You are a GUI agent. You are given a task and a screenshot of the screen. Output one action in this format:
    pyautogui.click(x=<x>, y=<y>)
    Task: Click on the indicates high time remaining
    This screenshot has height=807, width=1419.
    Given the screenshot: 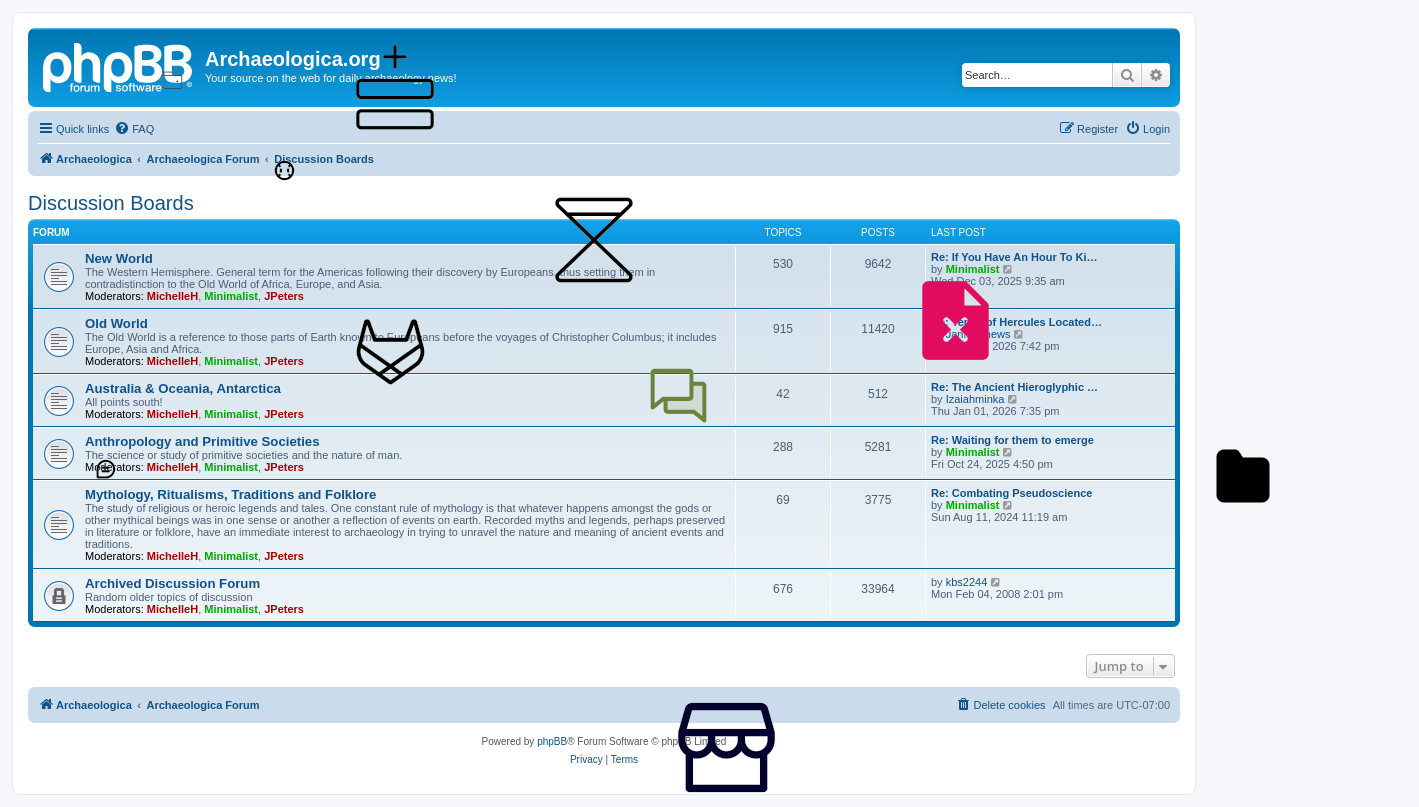 What is the action you would take?
    pyautogui.click(x=594, y=240)
    